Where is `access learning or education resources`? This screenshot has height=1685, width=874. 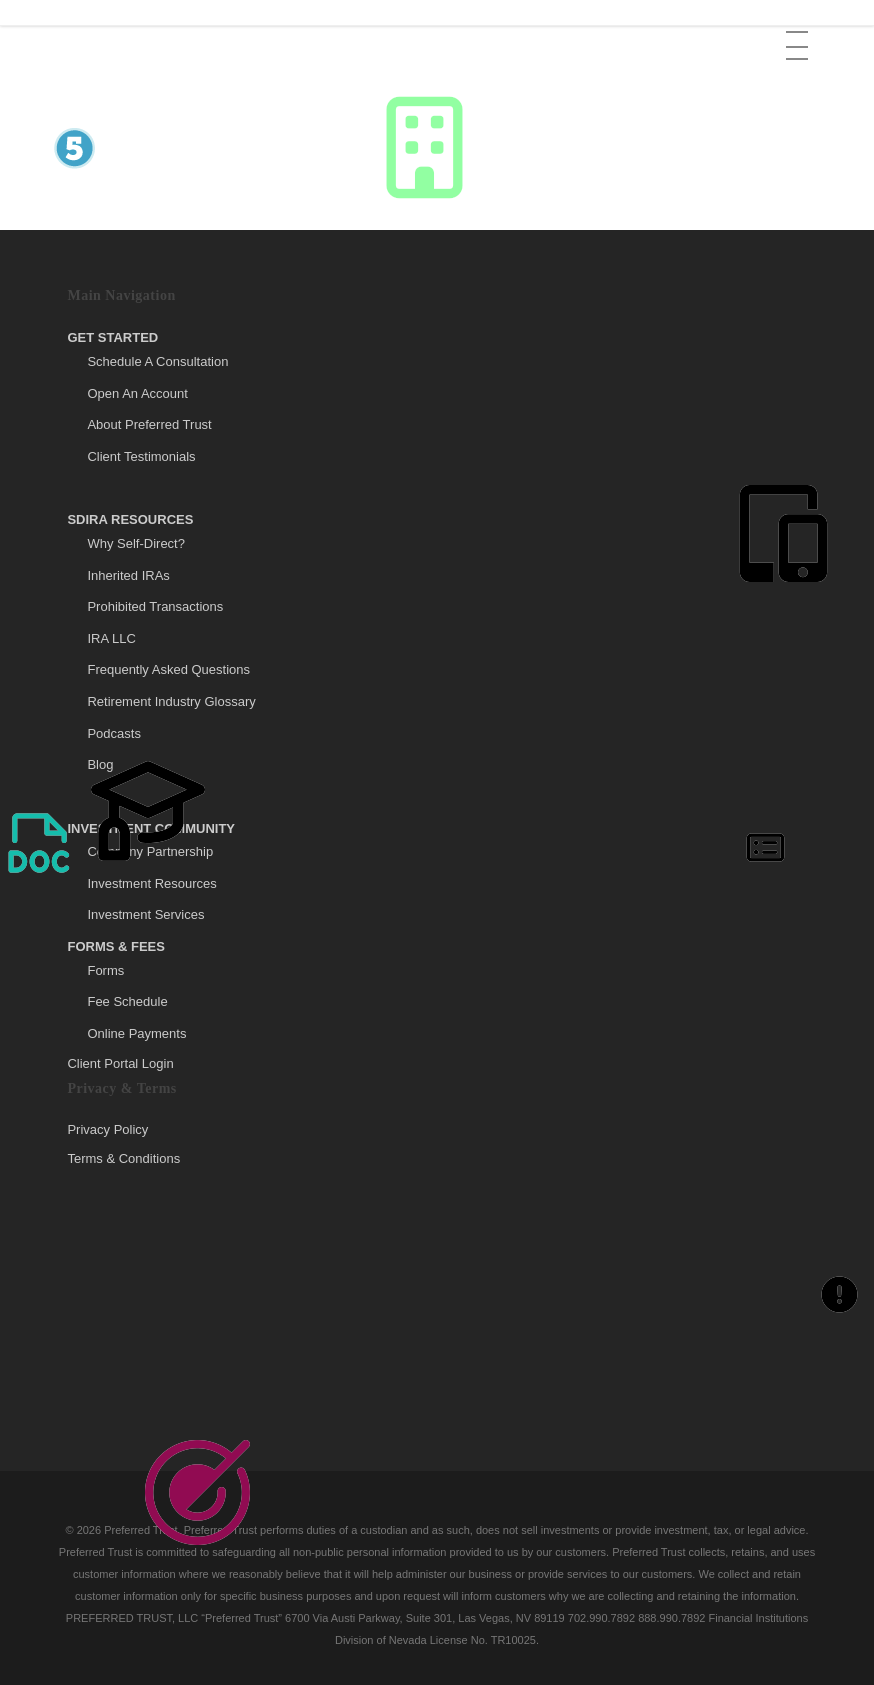
access learning or education resources is located at coordinates (148, 811).